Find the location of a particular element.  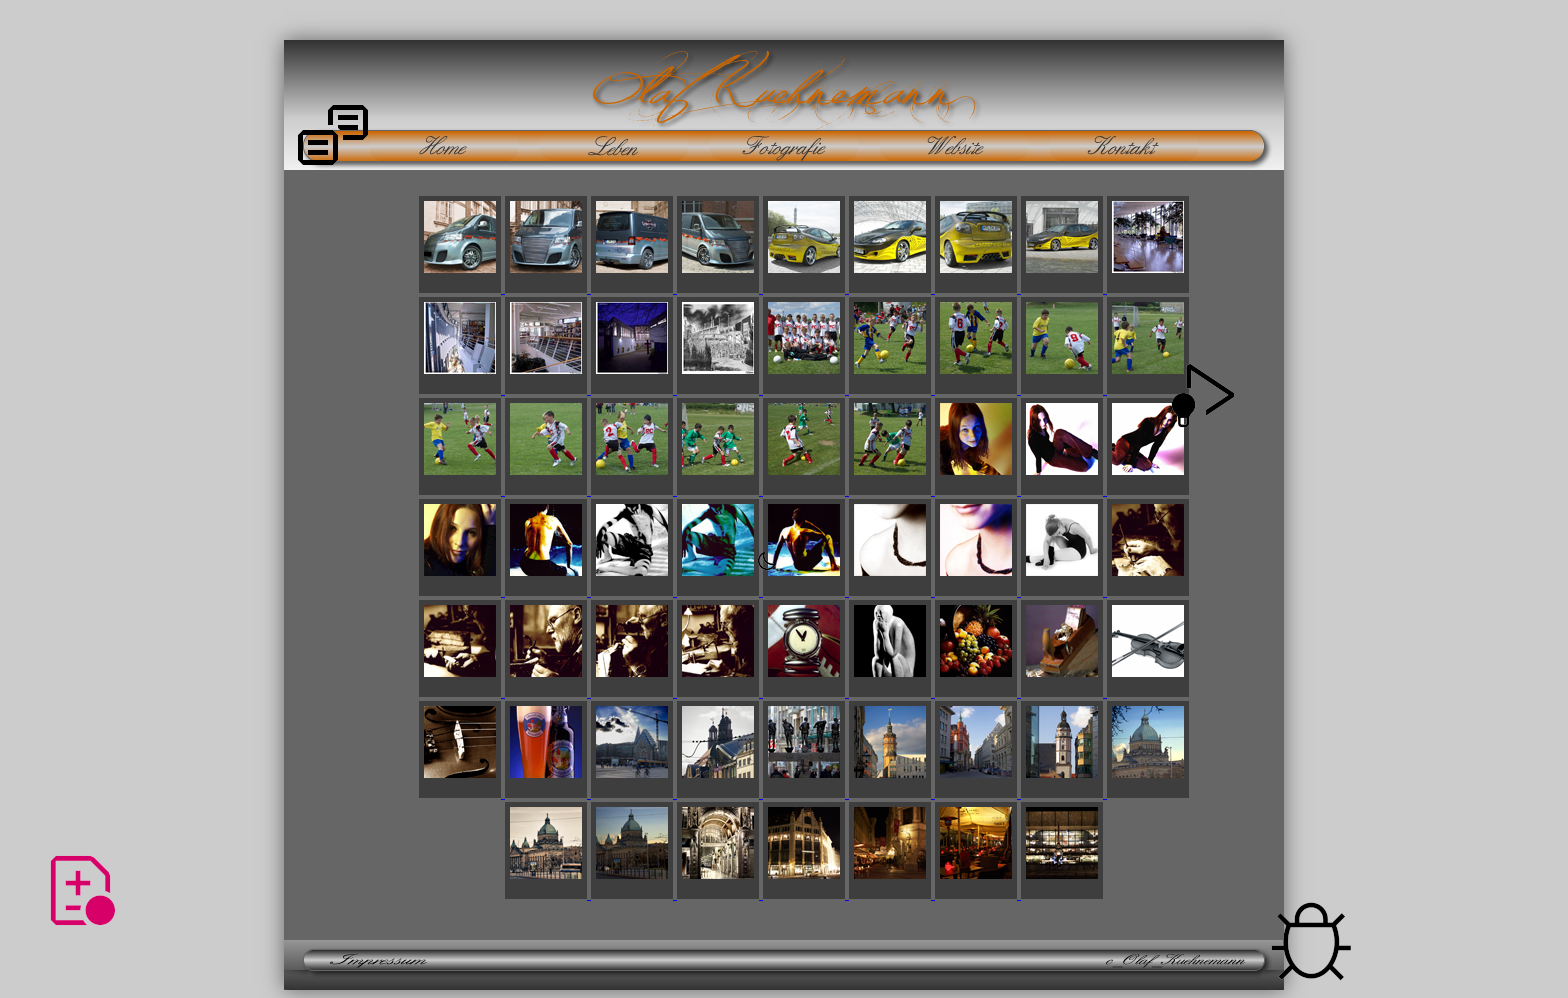

indicates an enumeration type in code is located at coordinates (333, 135).